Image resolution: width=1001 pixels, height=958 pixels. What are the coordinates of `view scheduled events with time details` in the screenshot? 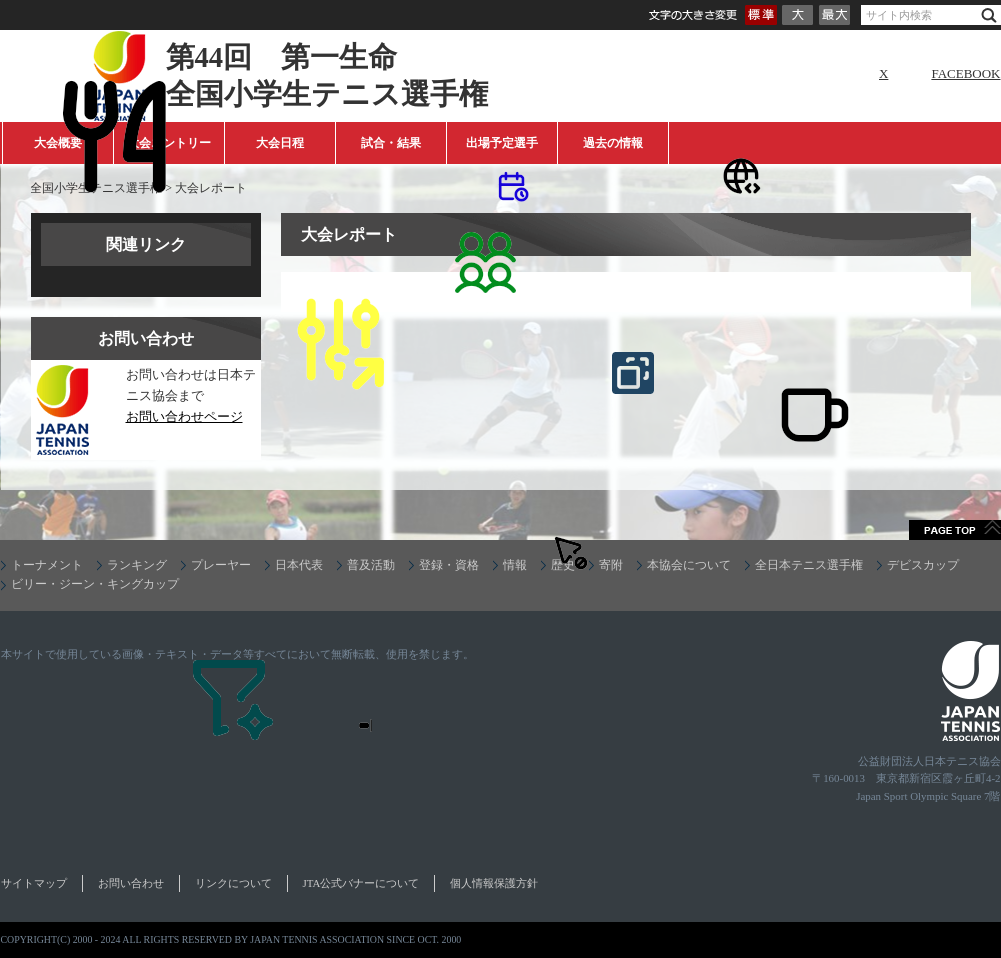 It's located at (513, 186).